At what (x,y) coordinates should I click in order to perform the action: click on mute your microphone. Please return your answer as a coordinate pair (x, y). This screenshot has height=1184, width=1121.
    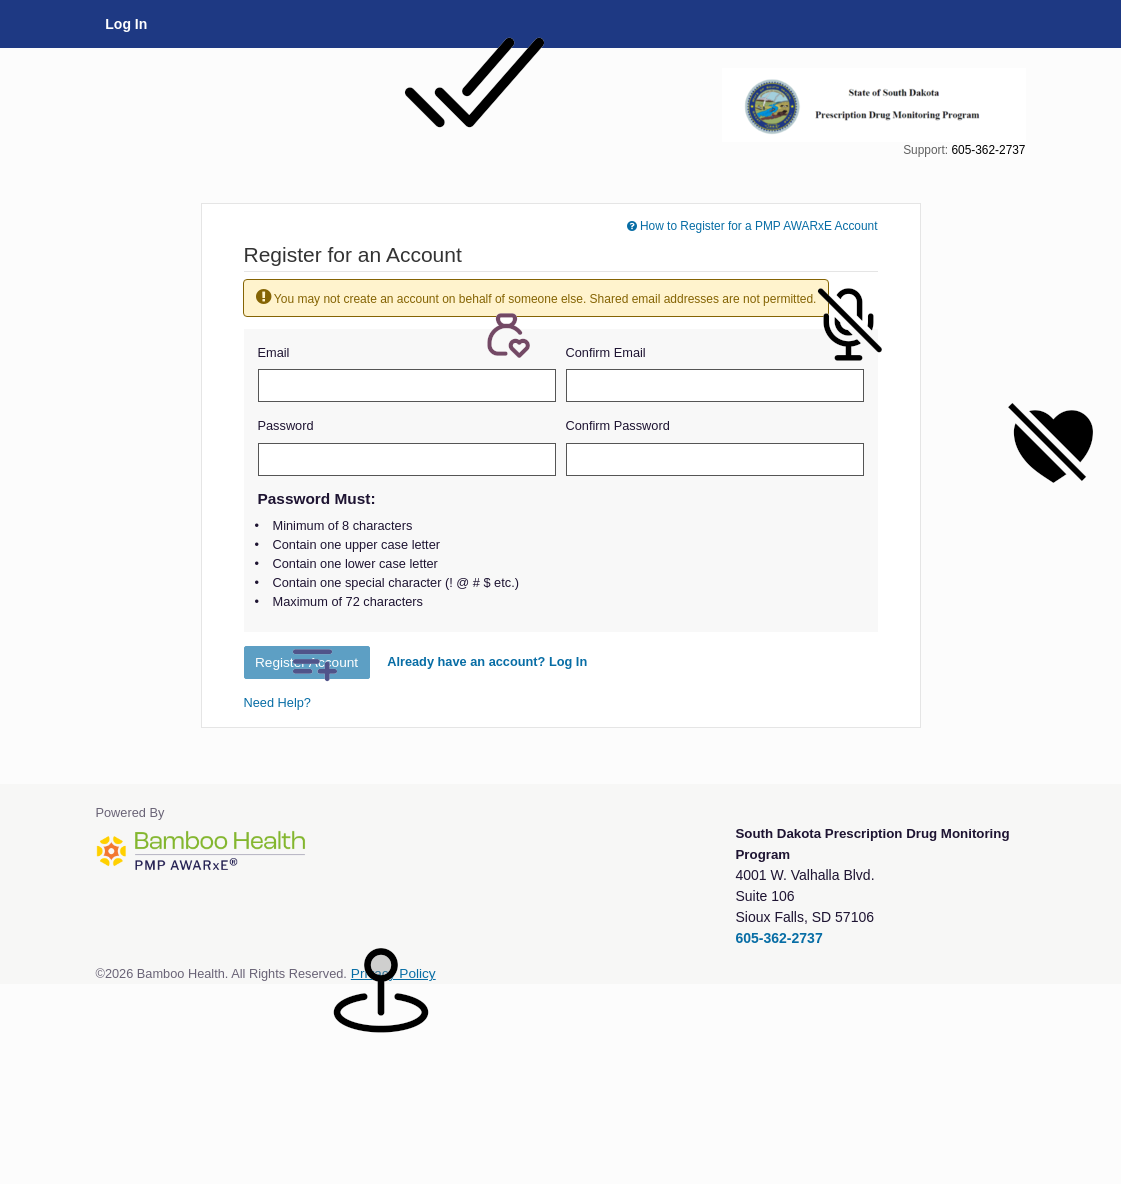
    Looking at the image, I should click on (848, 324).